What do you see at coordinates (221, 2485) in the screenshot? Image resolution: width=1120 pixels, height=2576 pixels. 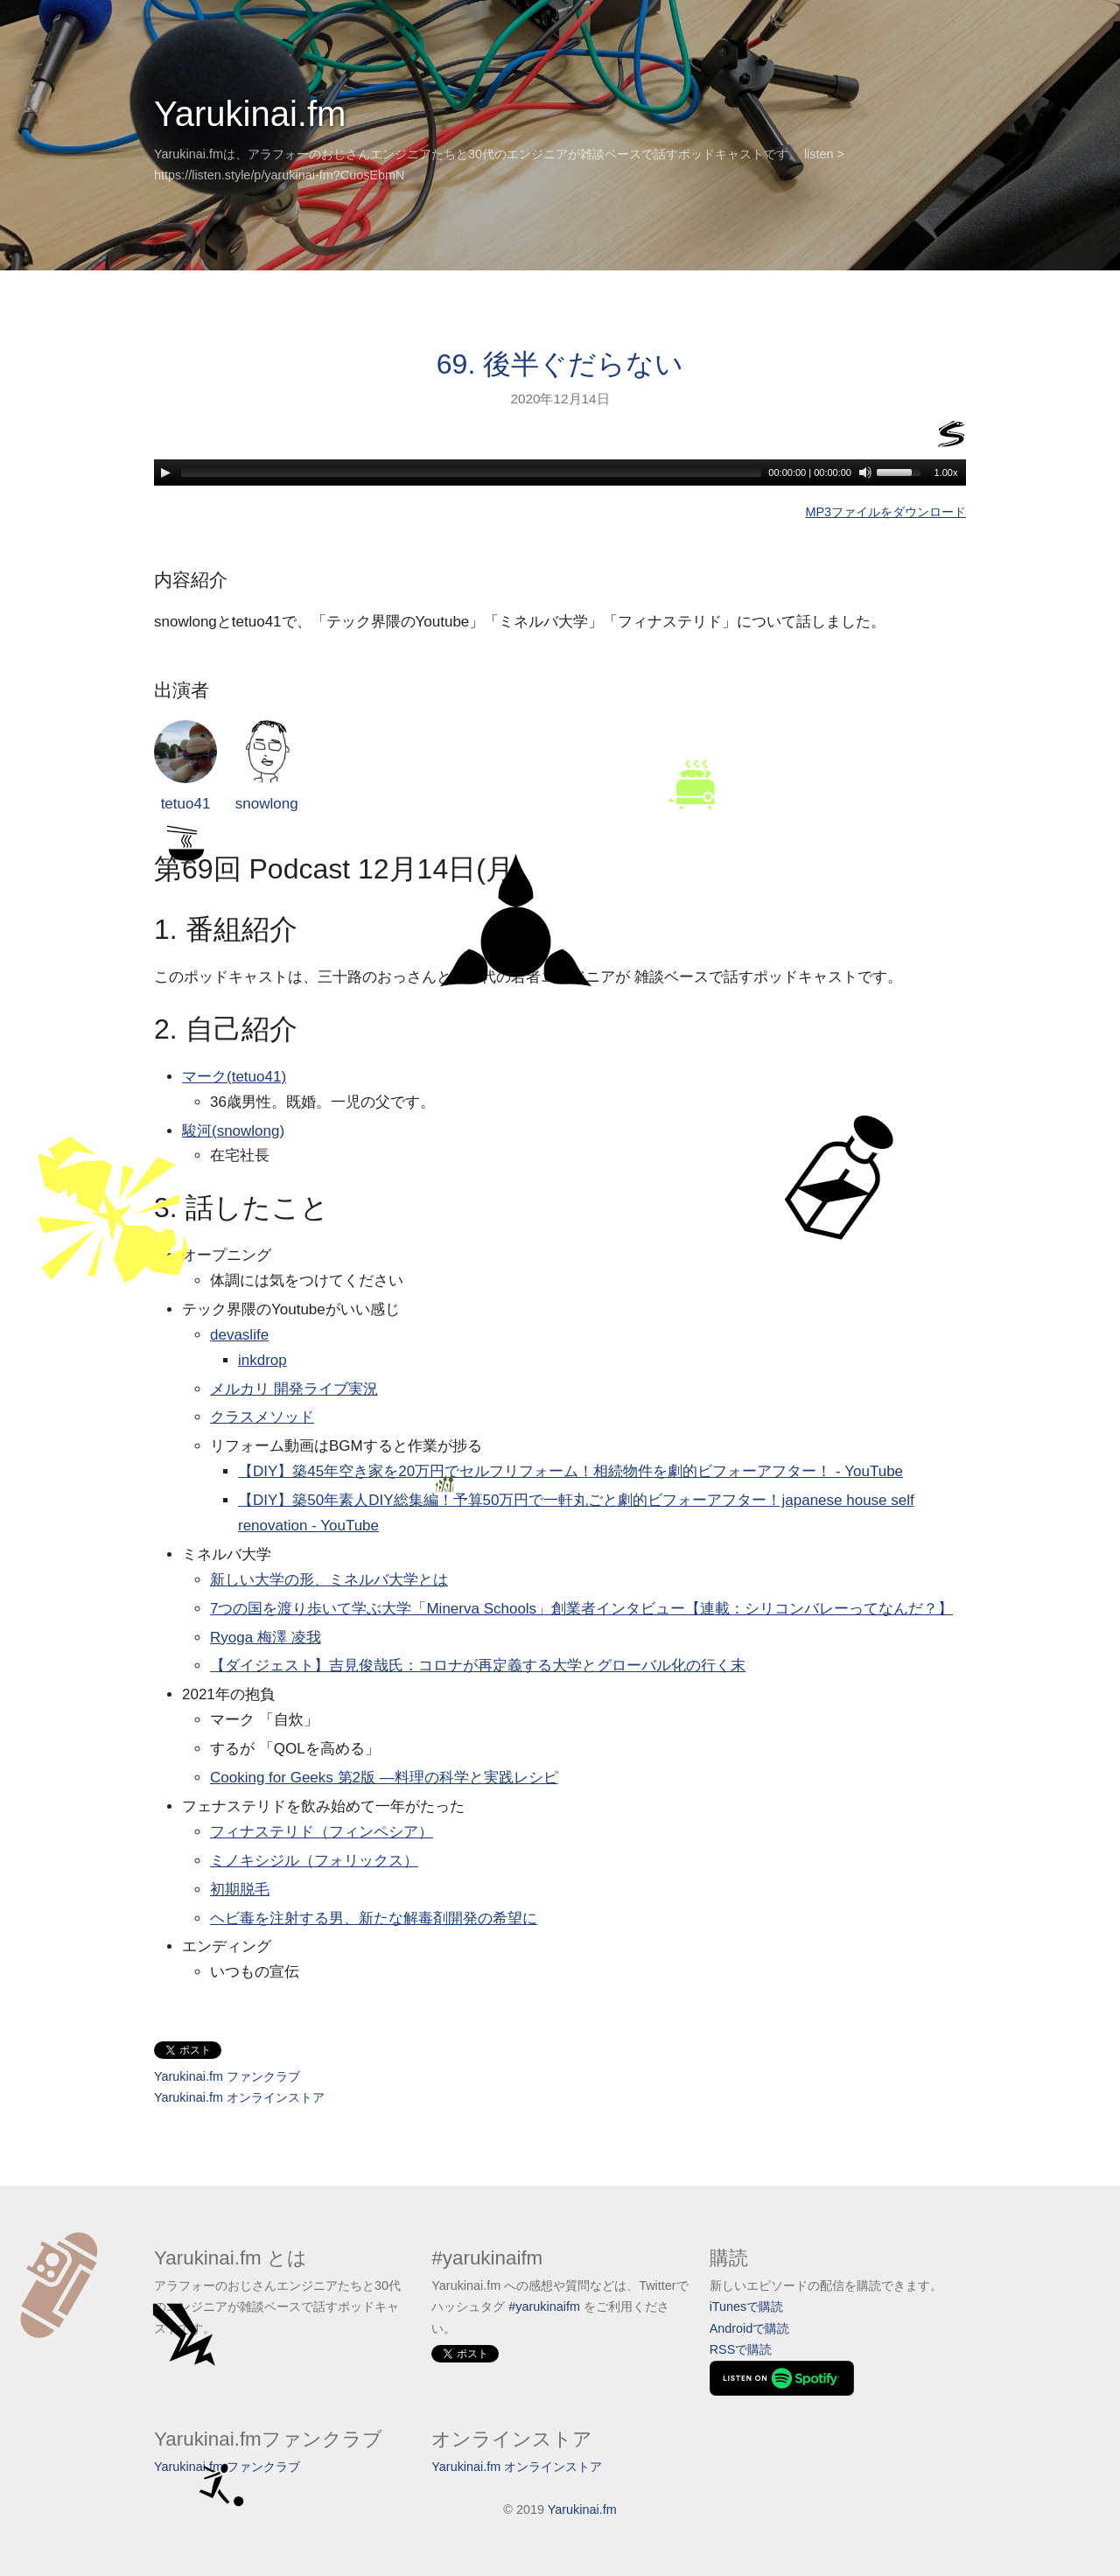 I see `access soccer or football games` at bounding box center [221, 2485].